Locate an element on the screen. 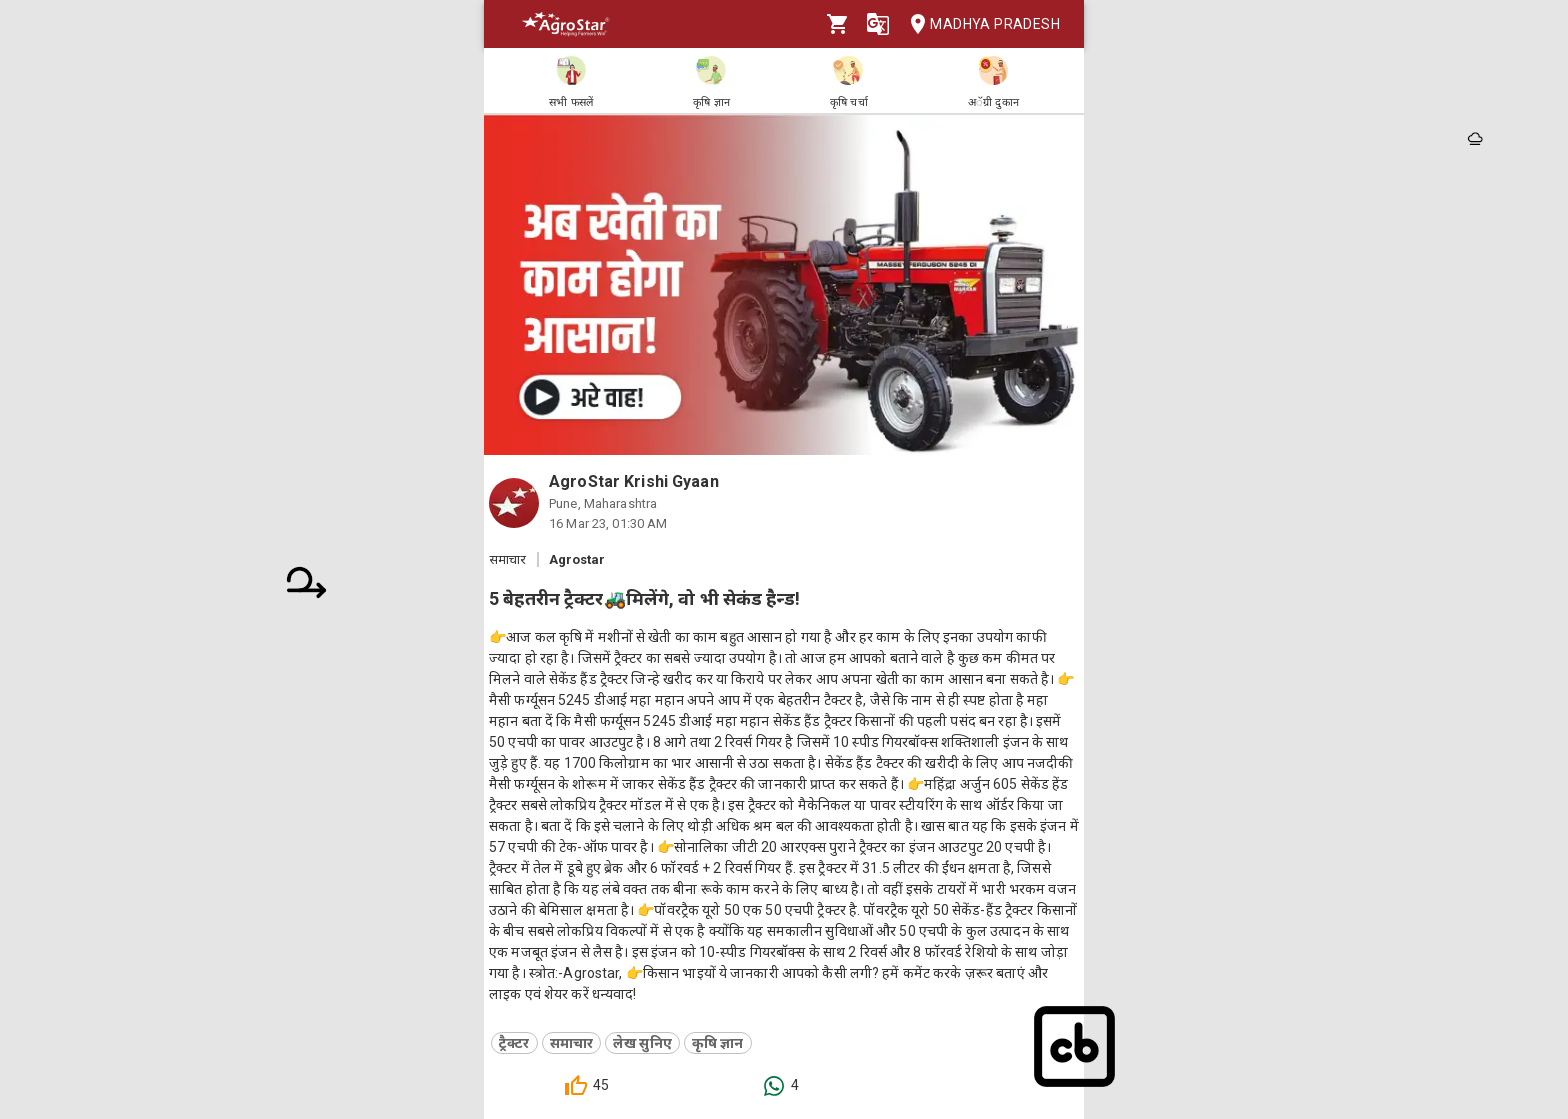  iterate or repeat a process is located at coordinates (306, 582).